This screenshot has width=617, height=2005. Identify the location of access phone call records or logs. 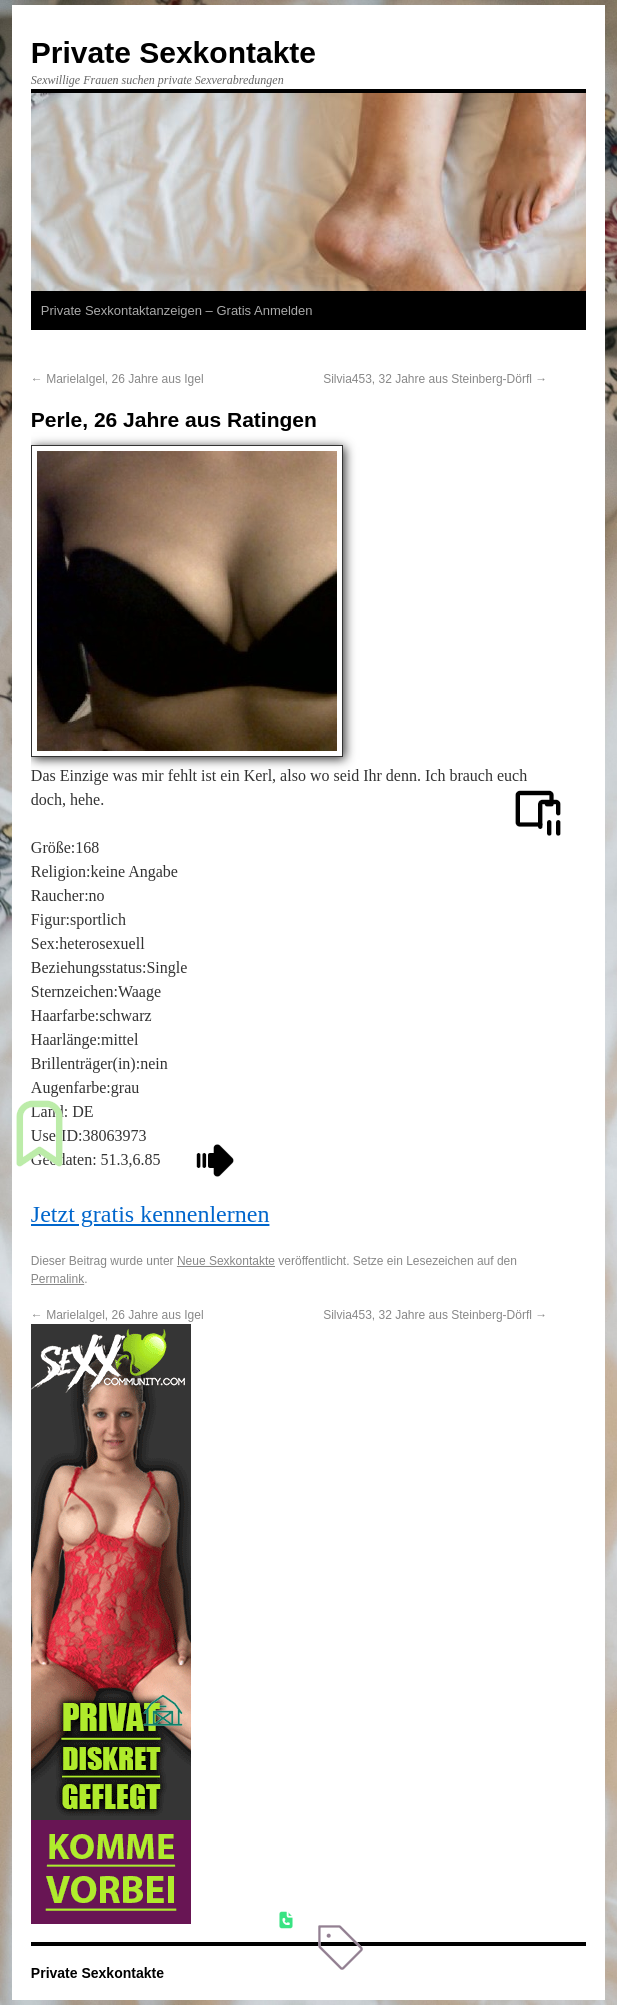
(286, 1920).